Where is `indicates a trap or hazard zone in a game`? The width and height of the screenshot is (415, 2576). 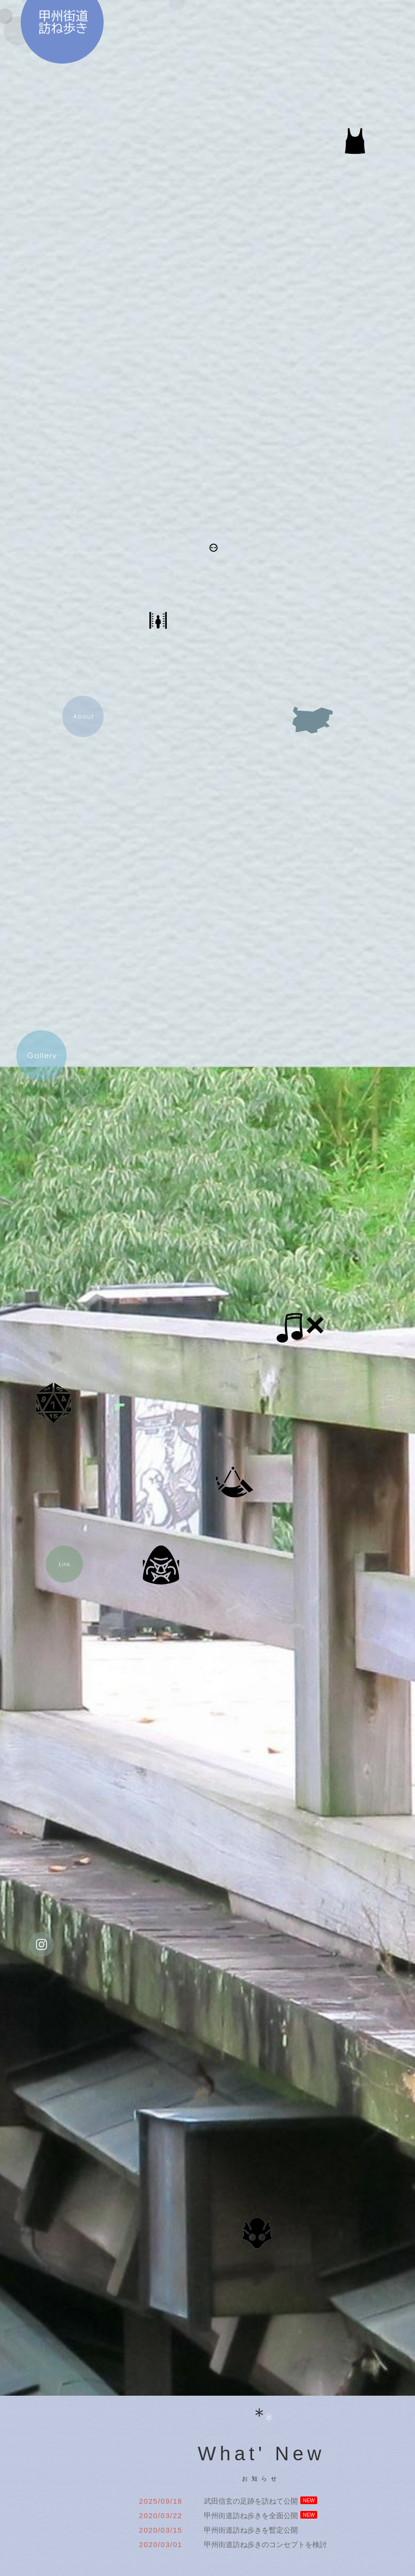 indicates a trap or hazard zone in a game is located at coordinates (158, 620).